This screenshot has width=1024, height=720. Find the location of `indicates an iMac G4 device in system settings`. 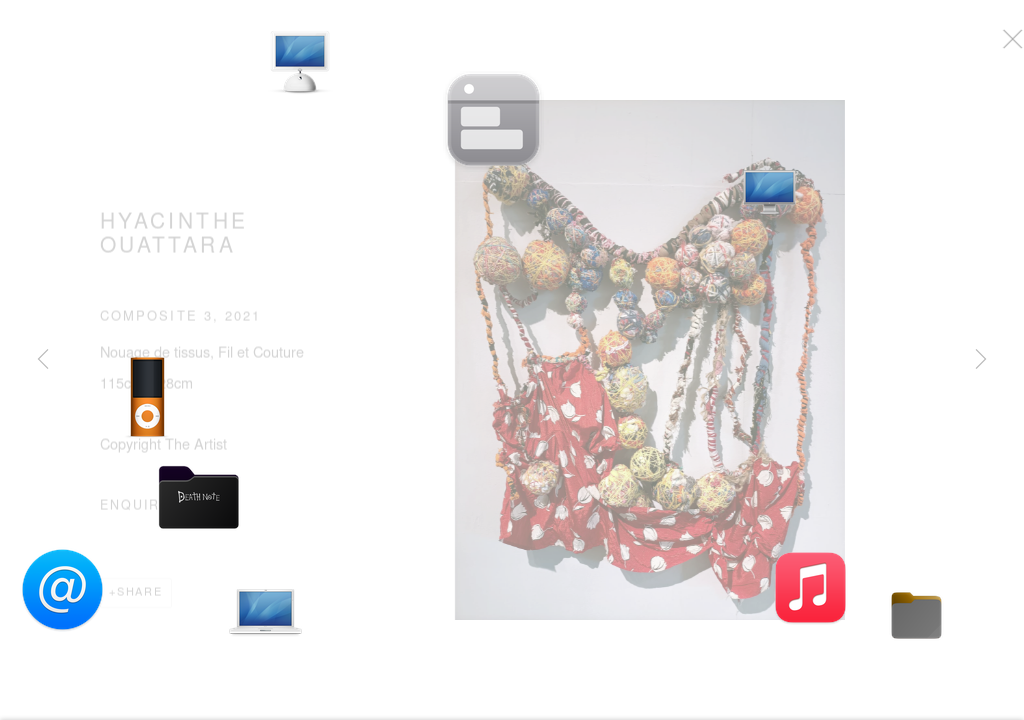

indicates an iMac G4 device in system settings is located at coordinates (300, 59).